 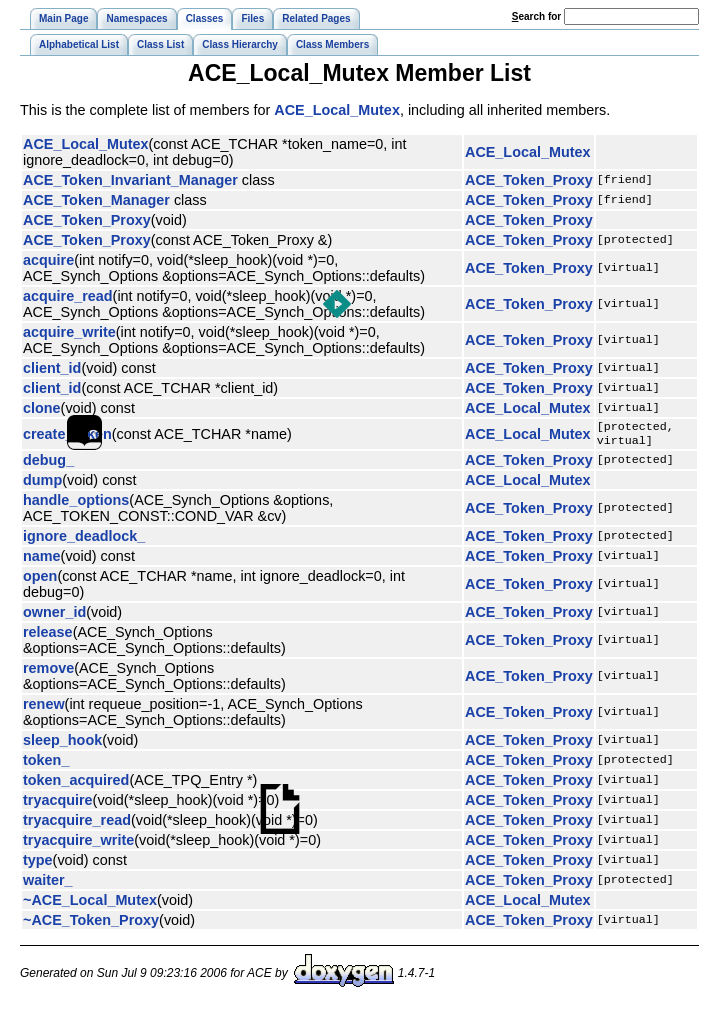 What do you see at coordinates (280, 809) in the screenshot?
I see `open giphy to search for gifs` at bounding box center [280, 809].